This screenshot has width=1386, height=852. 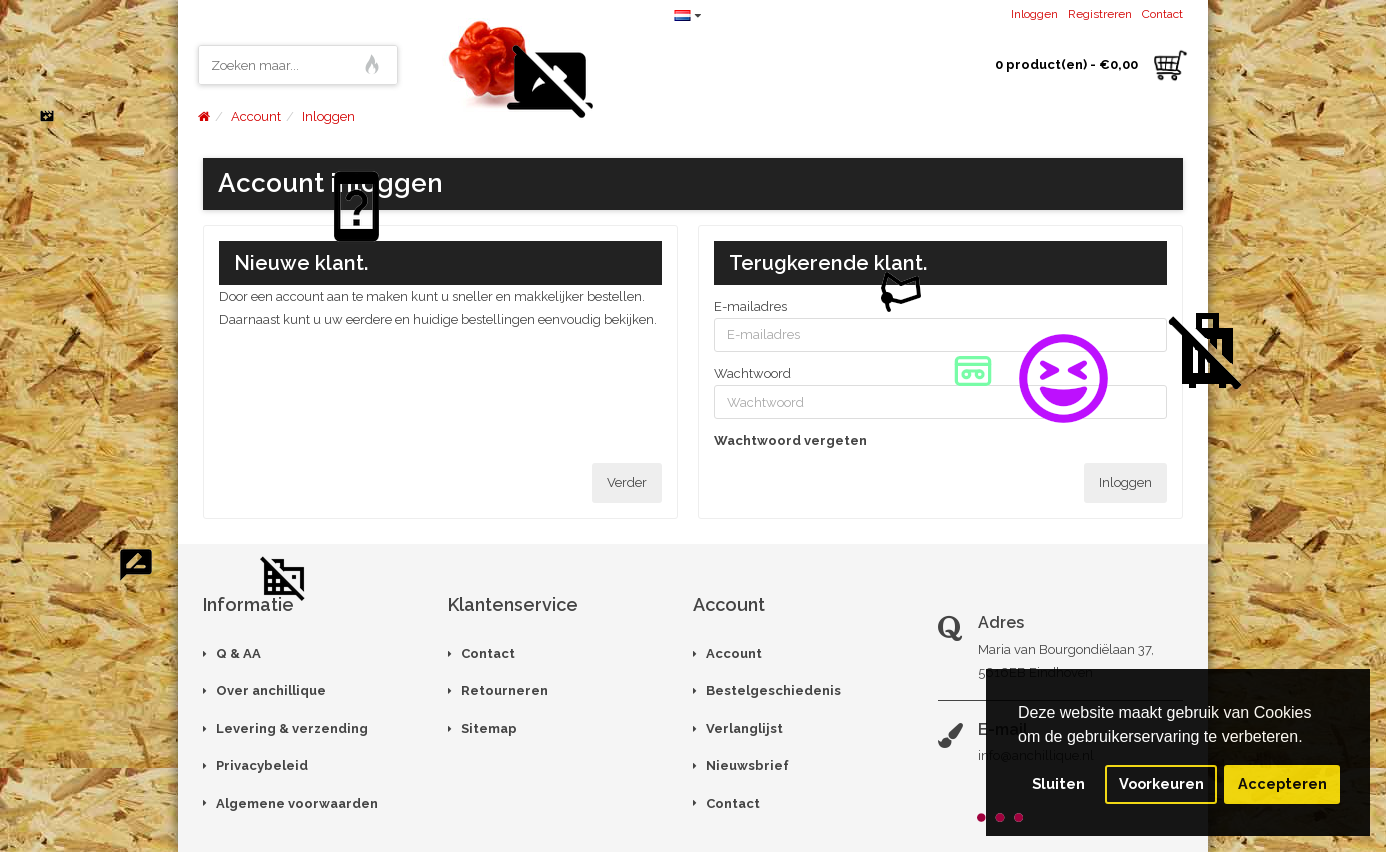 What do you see at coordinates (550, 81) in the screenshot?
I see `stop sharing your screen` at bounding box center [550, 81].